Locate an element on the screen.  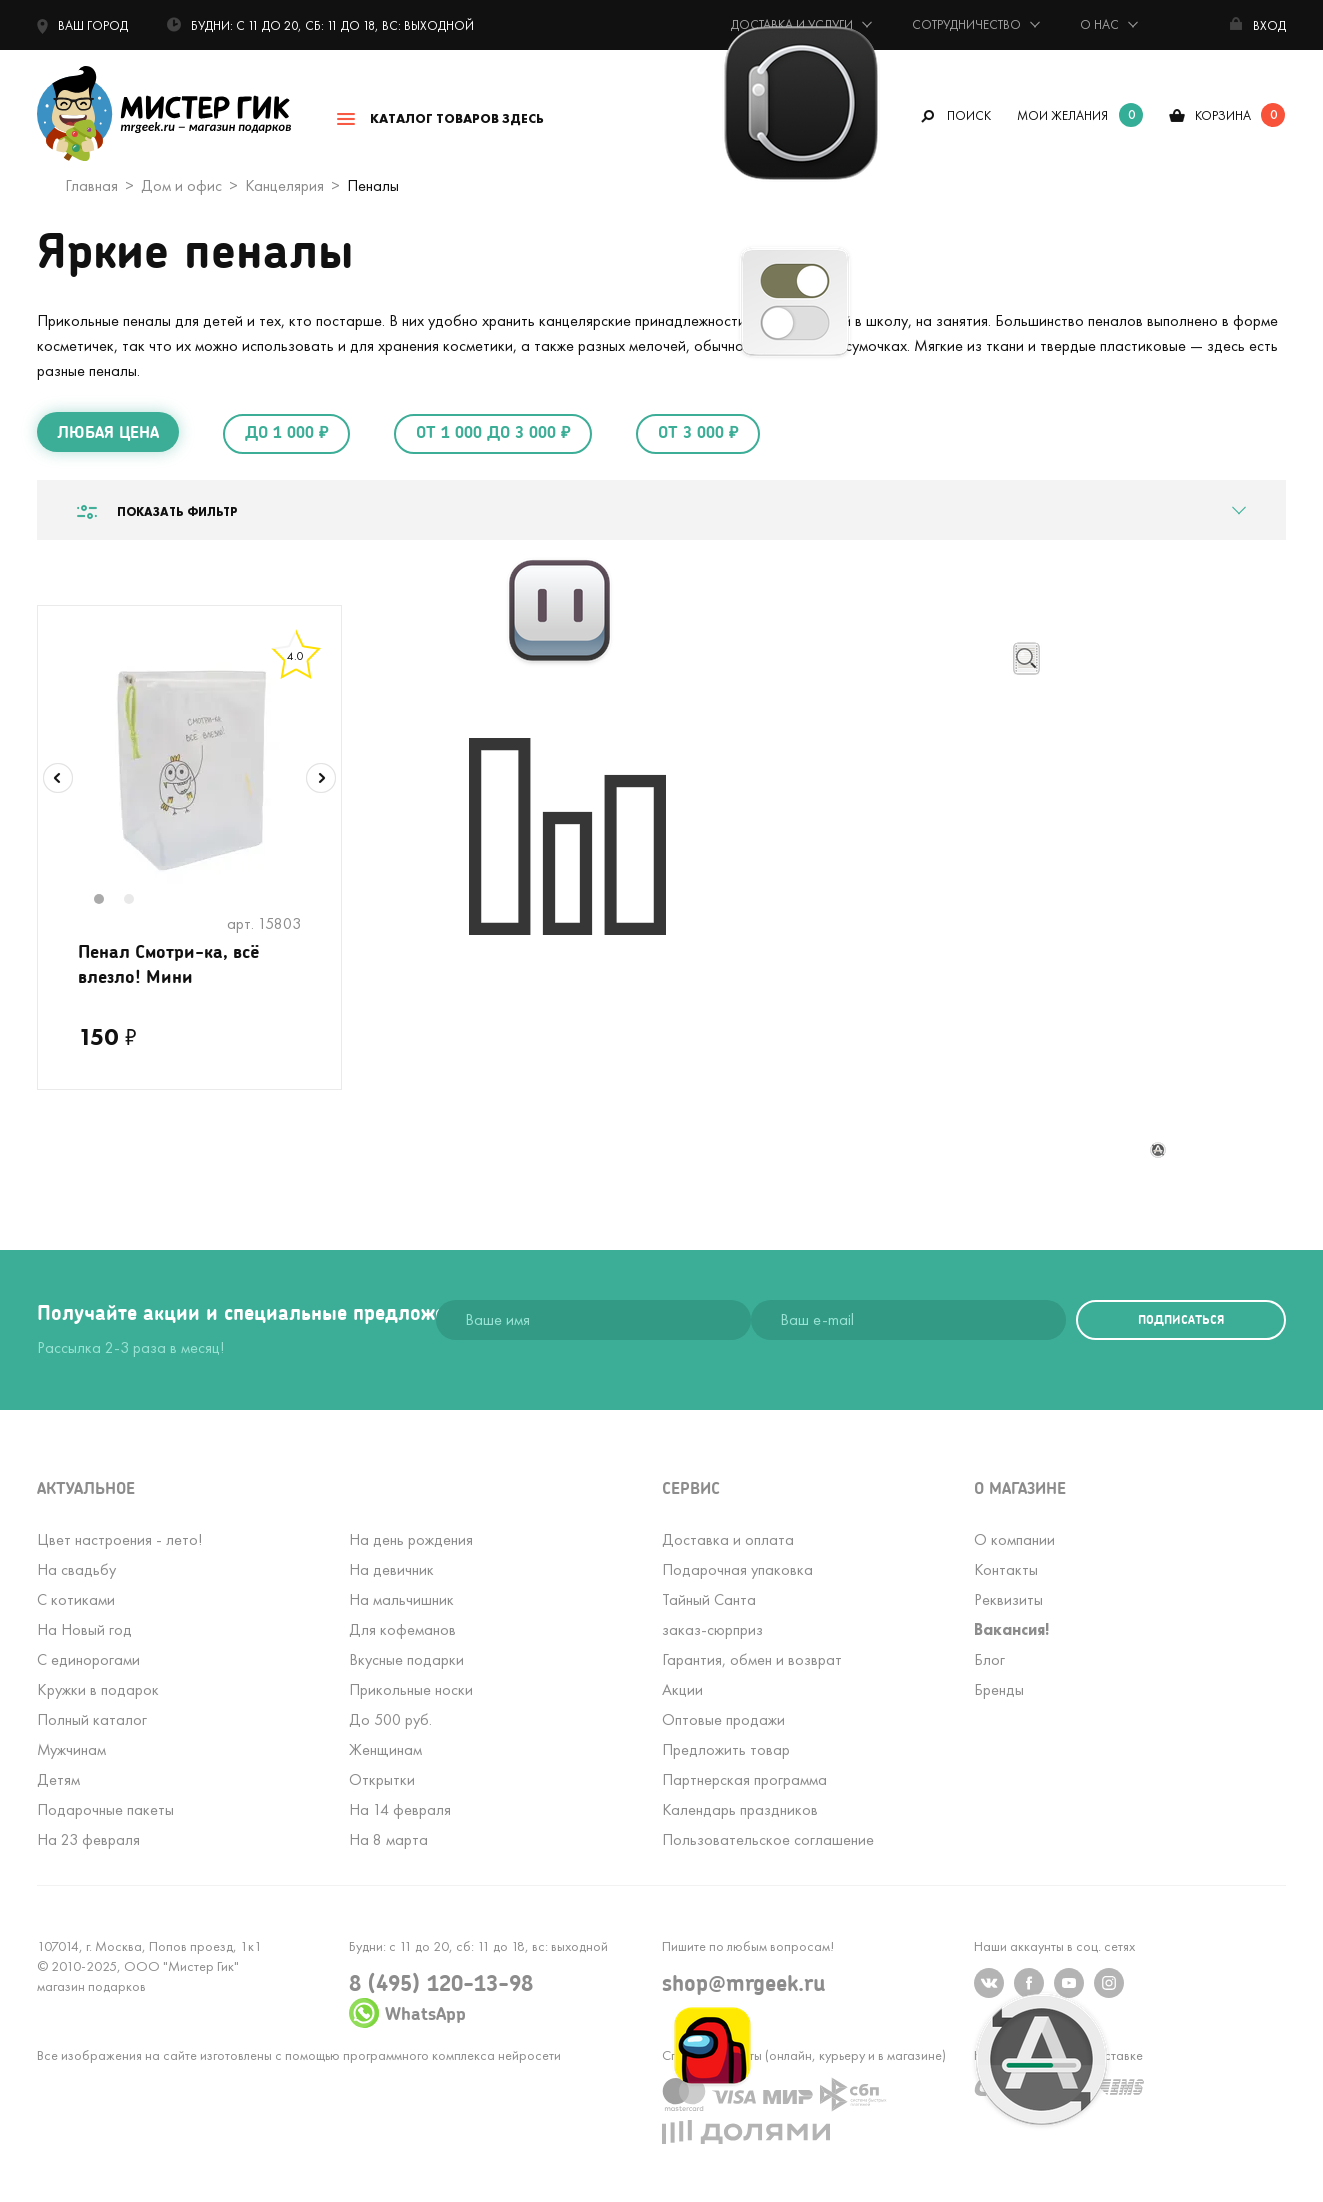
open the software update manager is located at coordinates (1041, 2059).